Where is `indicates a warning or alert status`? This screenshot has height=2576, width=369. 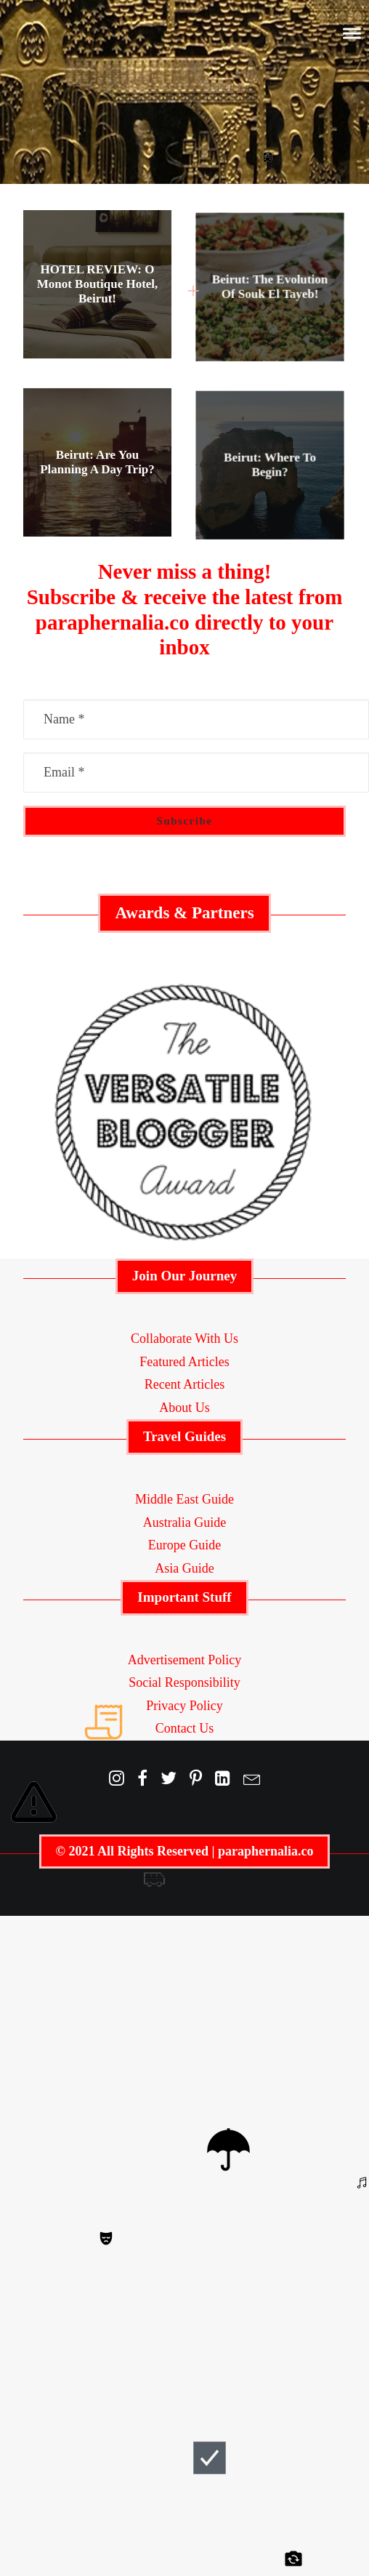 indicates a warning or alert status is located at coordinates (33, 1802).